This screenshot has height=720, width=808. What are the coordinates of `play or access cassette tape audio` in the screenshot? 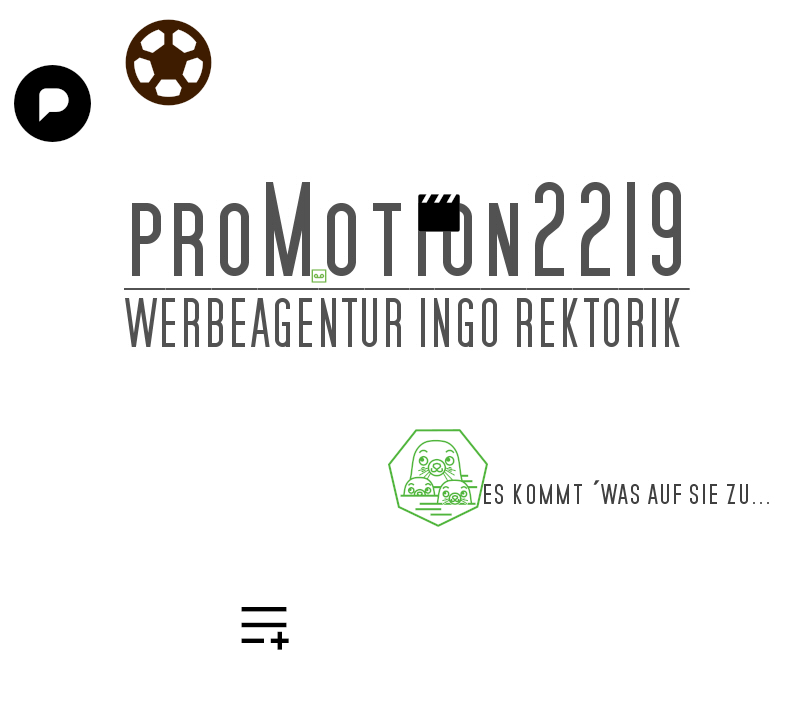 It's located at (319, 276).